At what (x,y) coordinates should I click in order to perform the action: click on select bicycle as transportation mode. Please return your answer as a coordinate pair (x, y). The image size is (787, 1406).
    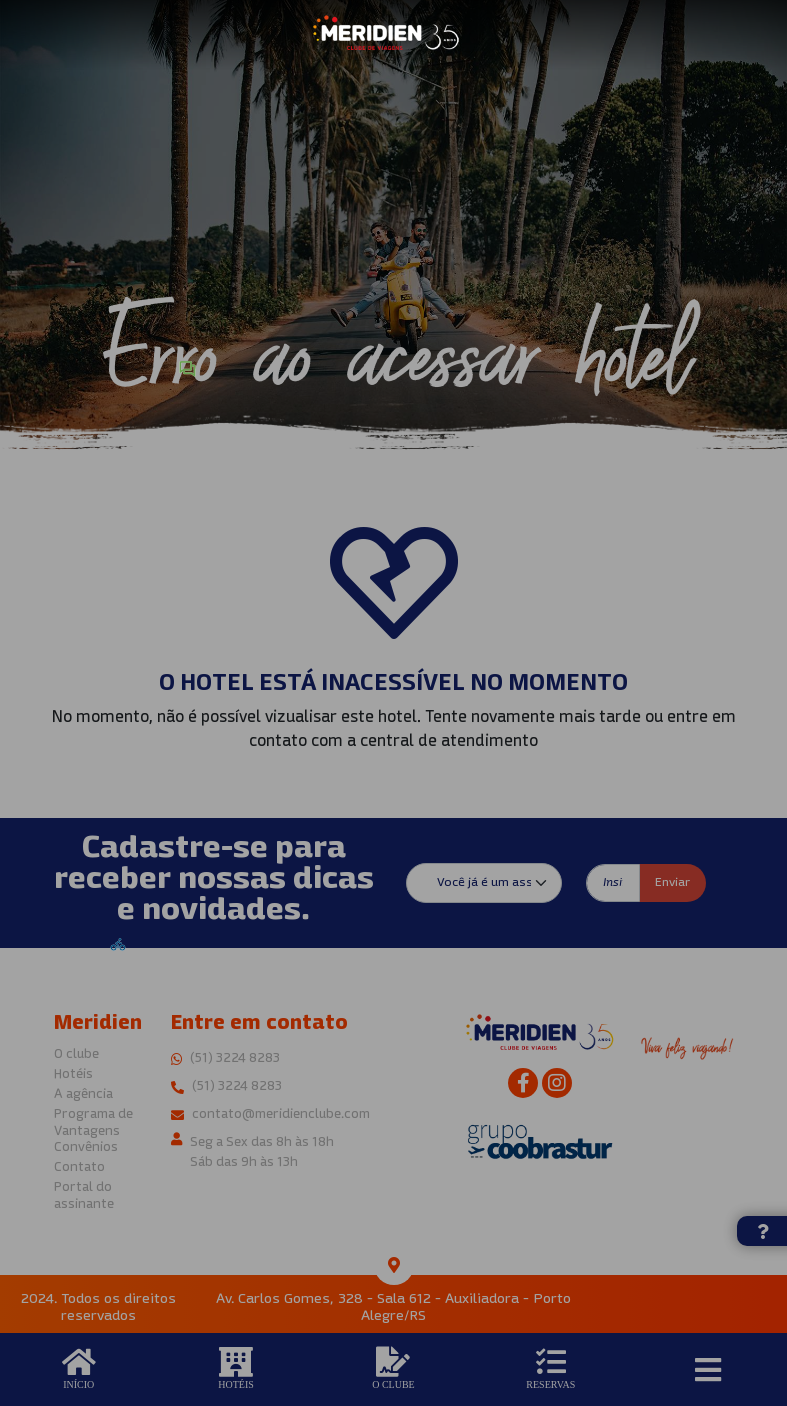
    Looking at the image, I should click on (118, 944).